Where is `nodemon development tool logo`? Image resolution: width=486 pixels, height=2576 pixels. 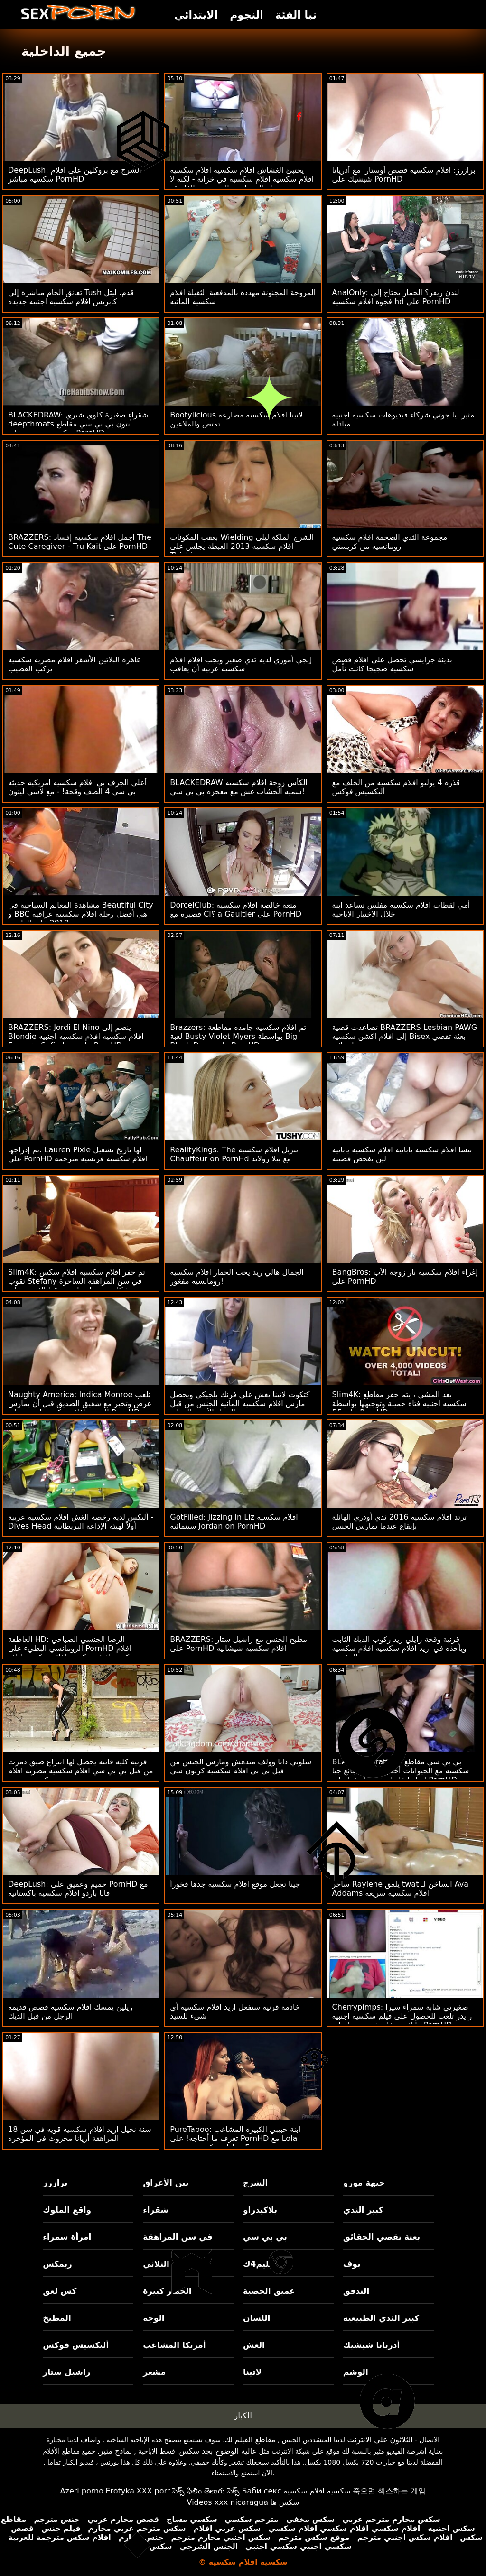 nodemon development tool logo is located at coordinates (192, 2271).